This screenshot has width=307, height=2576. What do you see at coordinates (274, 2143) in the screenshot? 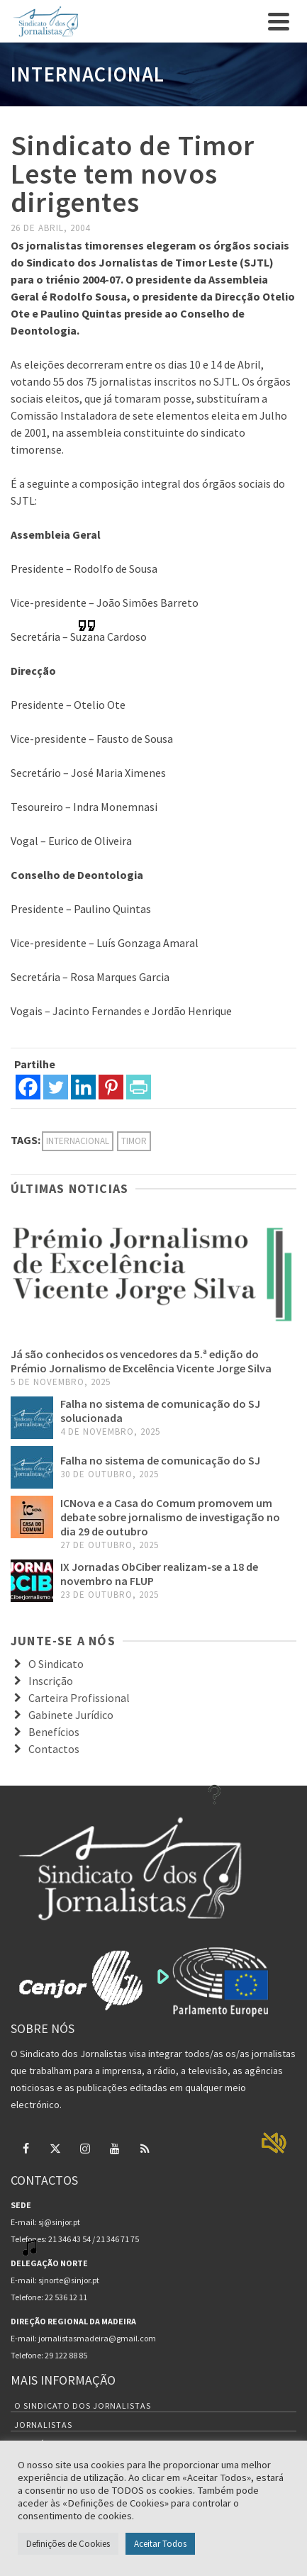
I see `mute audio or sound` at bounding box center [274, 2143].